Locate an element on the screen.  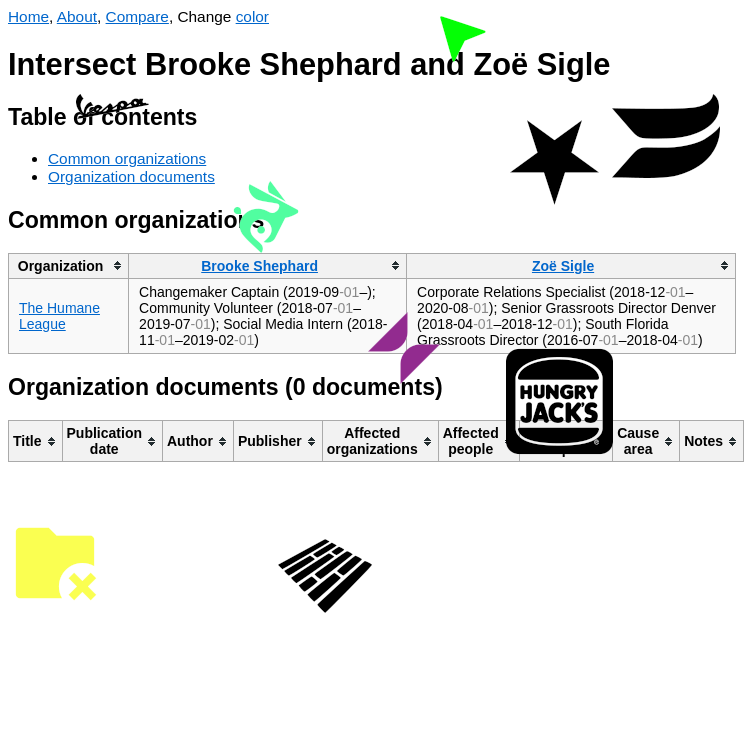
Apache Parquet logo is located at coordinates (325, 576).